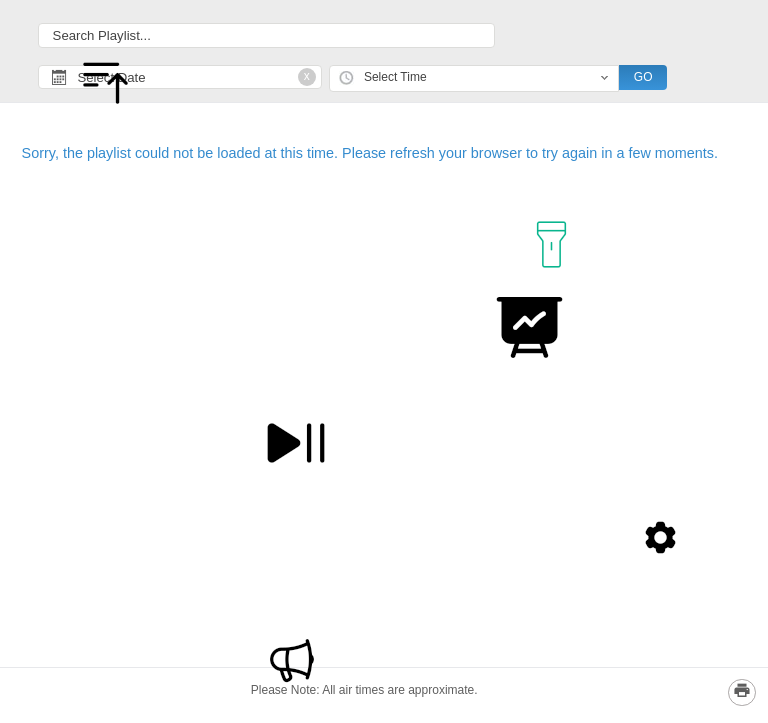  What do you see at coordinates (660, 537) in the screenshot?
I see `access settings or preferences` at bounding box center [660, 537].